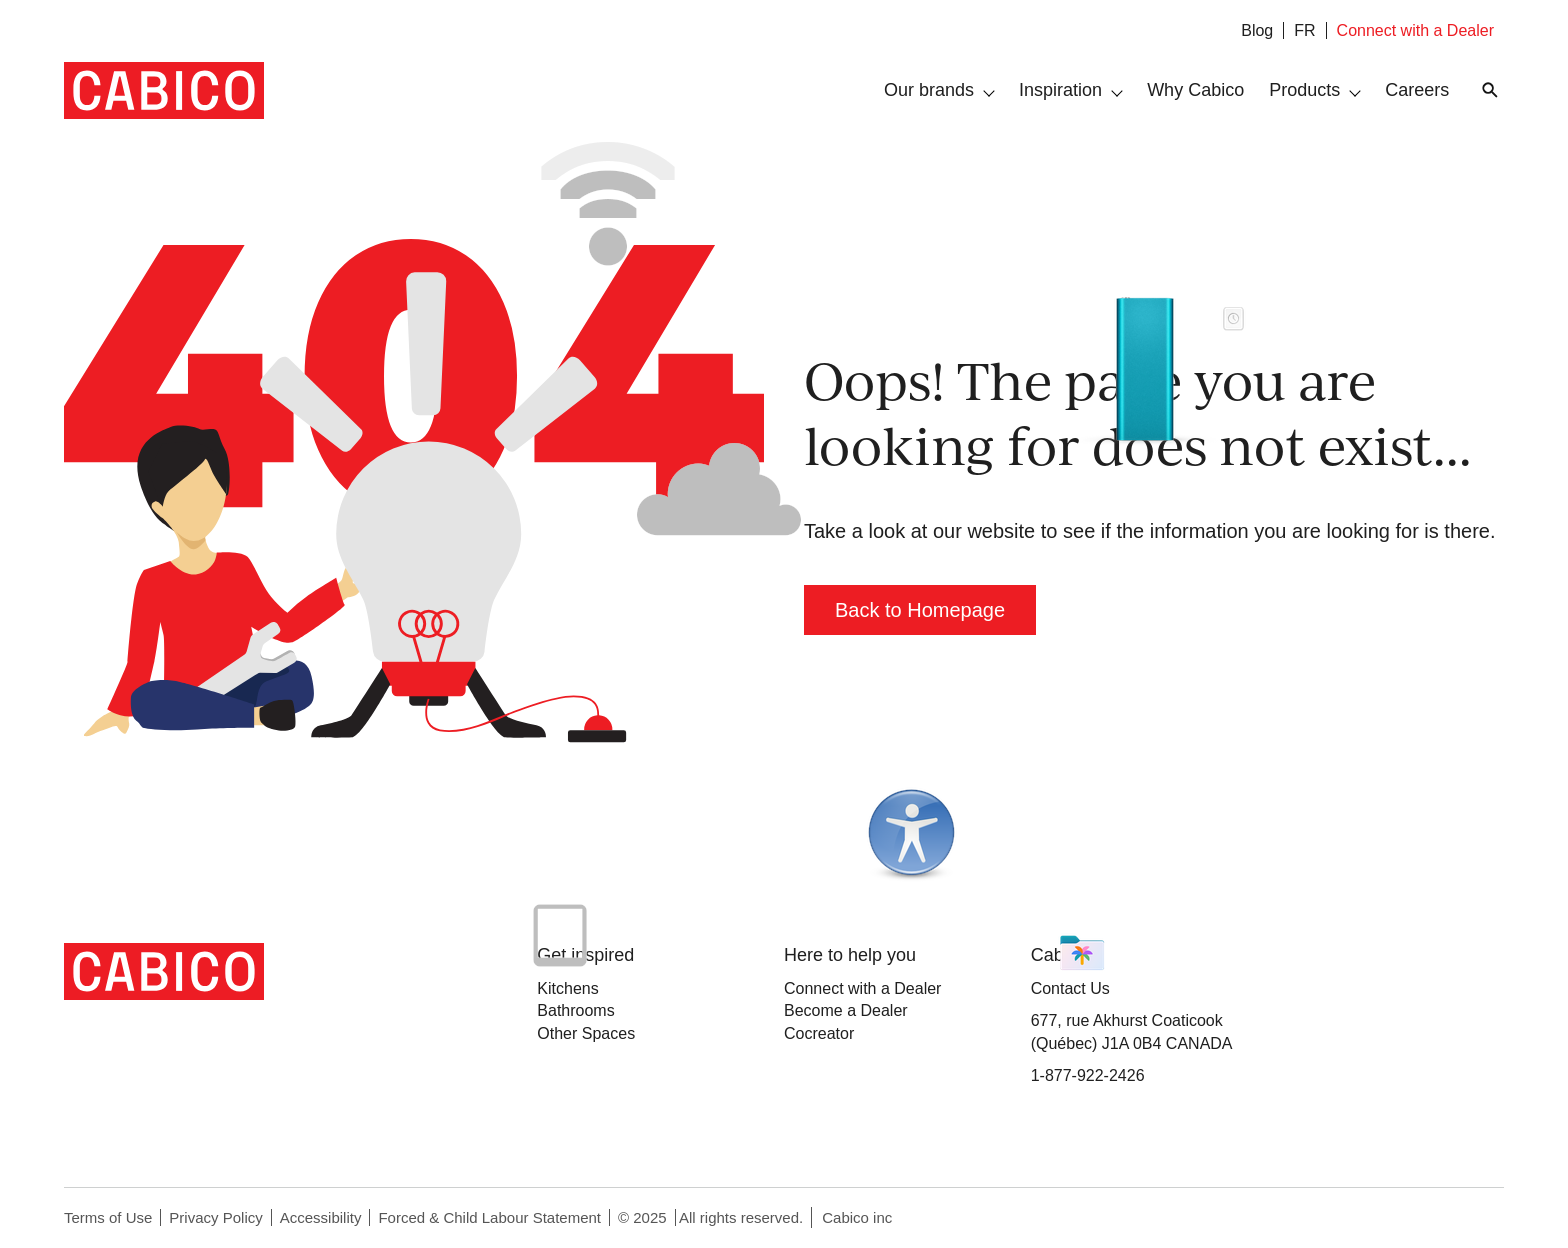  What do you see at coordinates (608, 199) in the screenshot?
I see `indicates a strong wireless network connection` at bounding box center [608, 199].